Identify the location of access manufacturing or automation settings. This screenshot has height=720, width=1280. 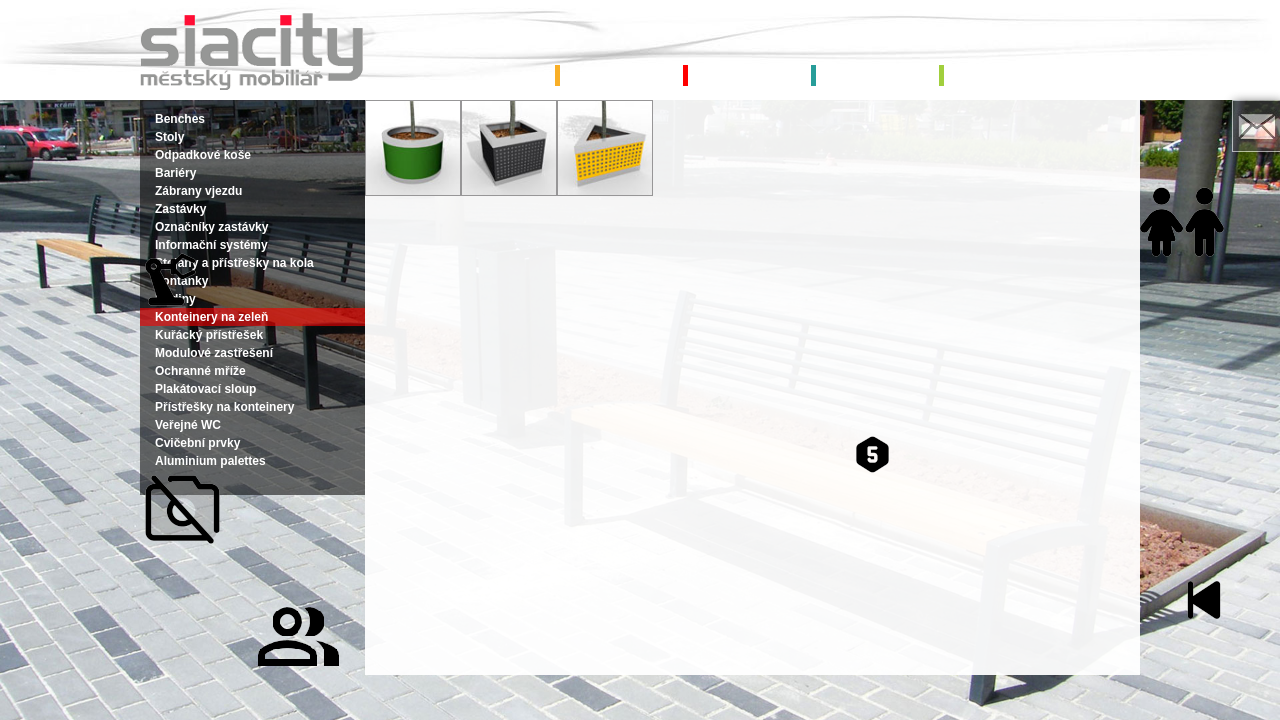
(170, 280).